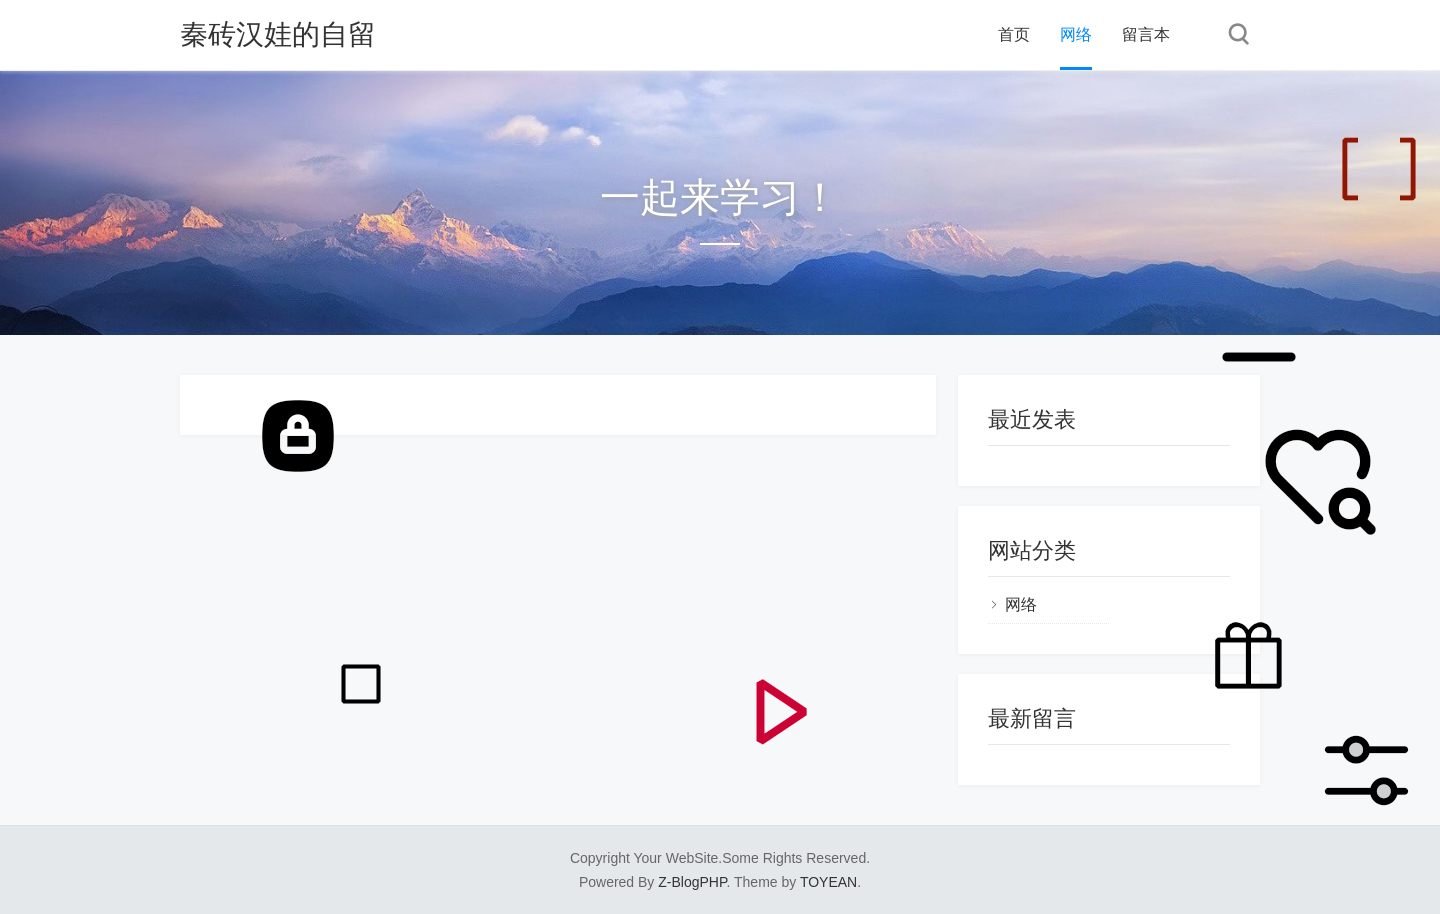 This screenshot has height=914, width=1440. What do you see at coordinates (1251, 658) in the screenshot?
I see `access gifts or rewards` at bounding box center [1251, 658].